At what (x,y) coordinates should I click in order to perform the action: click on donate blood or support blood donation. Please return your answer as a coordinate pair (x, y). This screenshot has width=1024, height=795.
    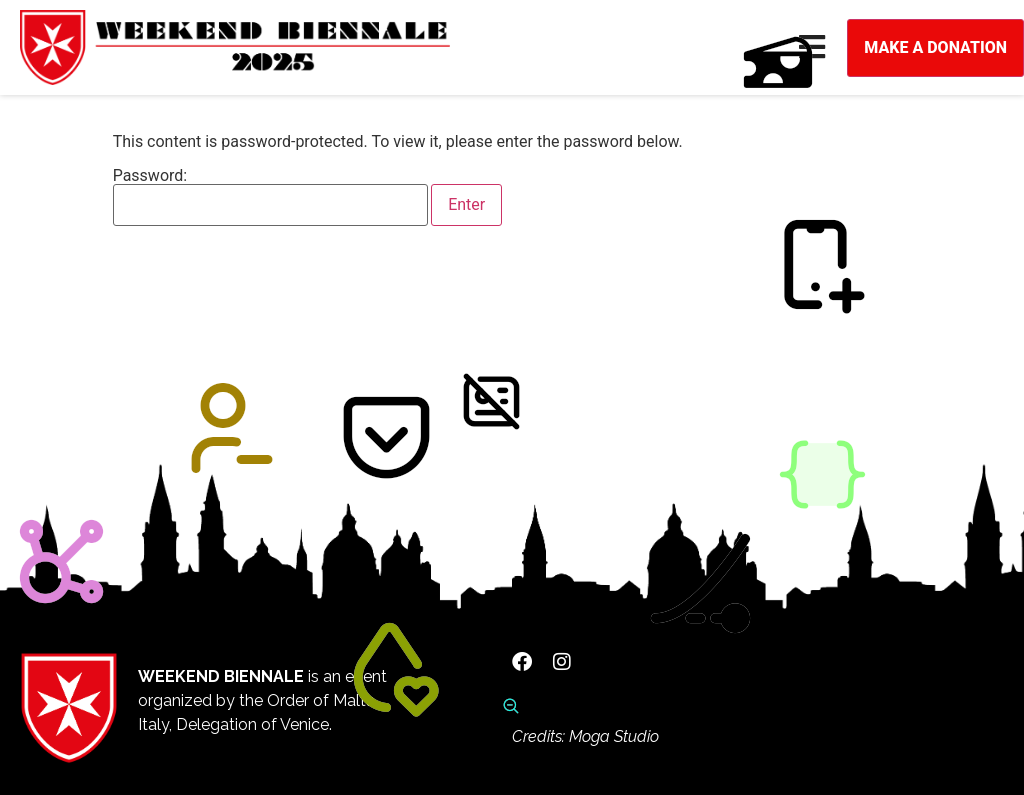
    Looking at the image, I should click on (389, 667).